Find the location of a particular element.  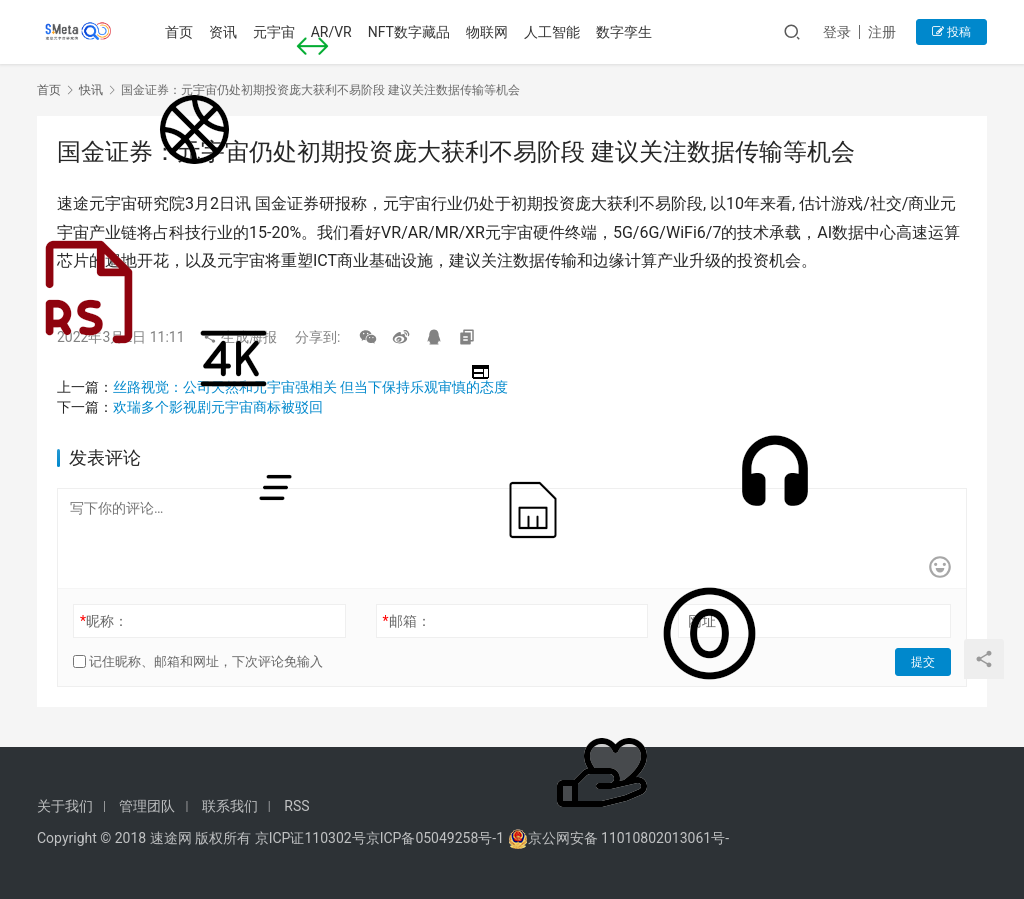

manage sim card settings is located at coordinates (533, 510).